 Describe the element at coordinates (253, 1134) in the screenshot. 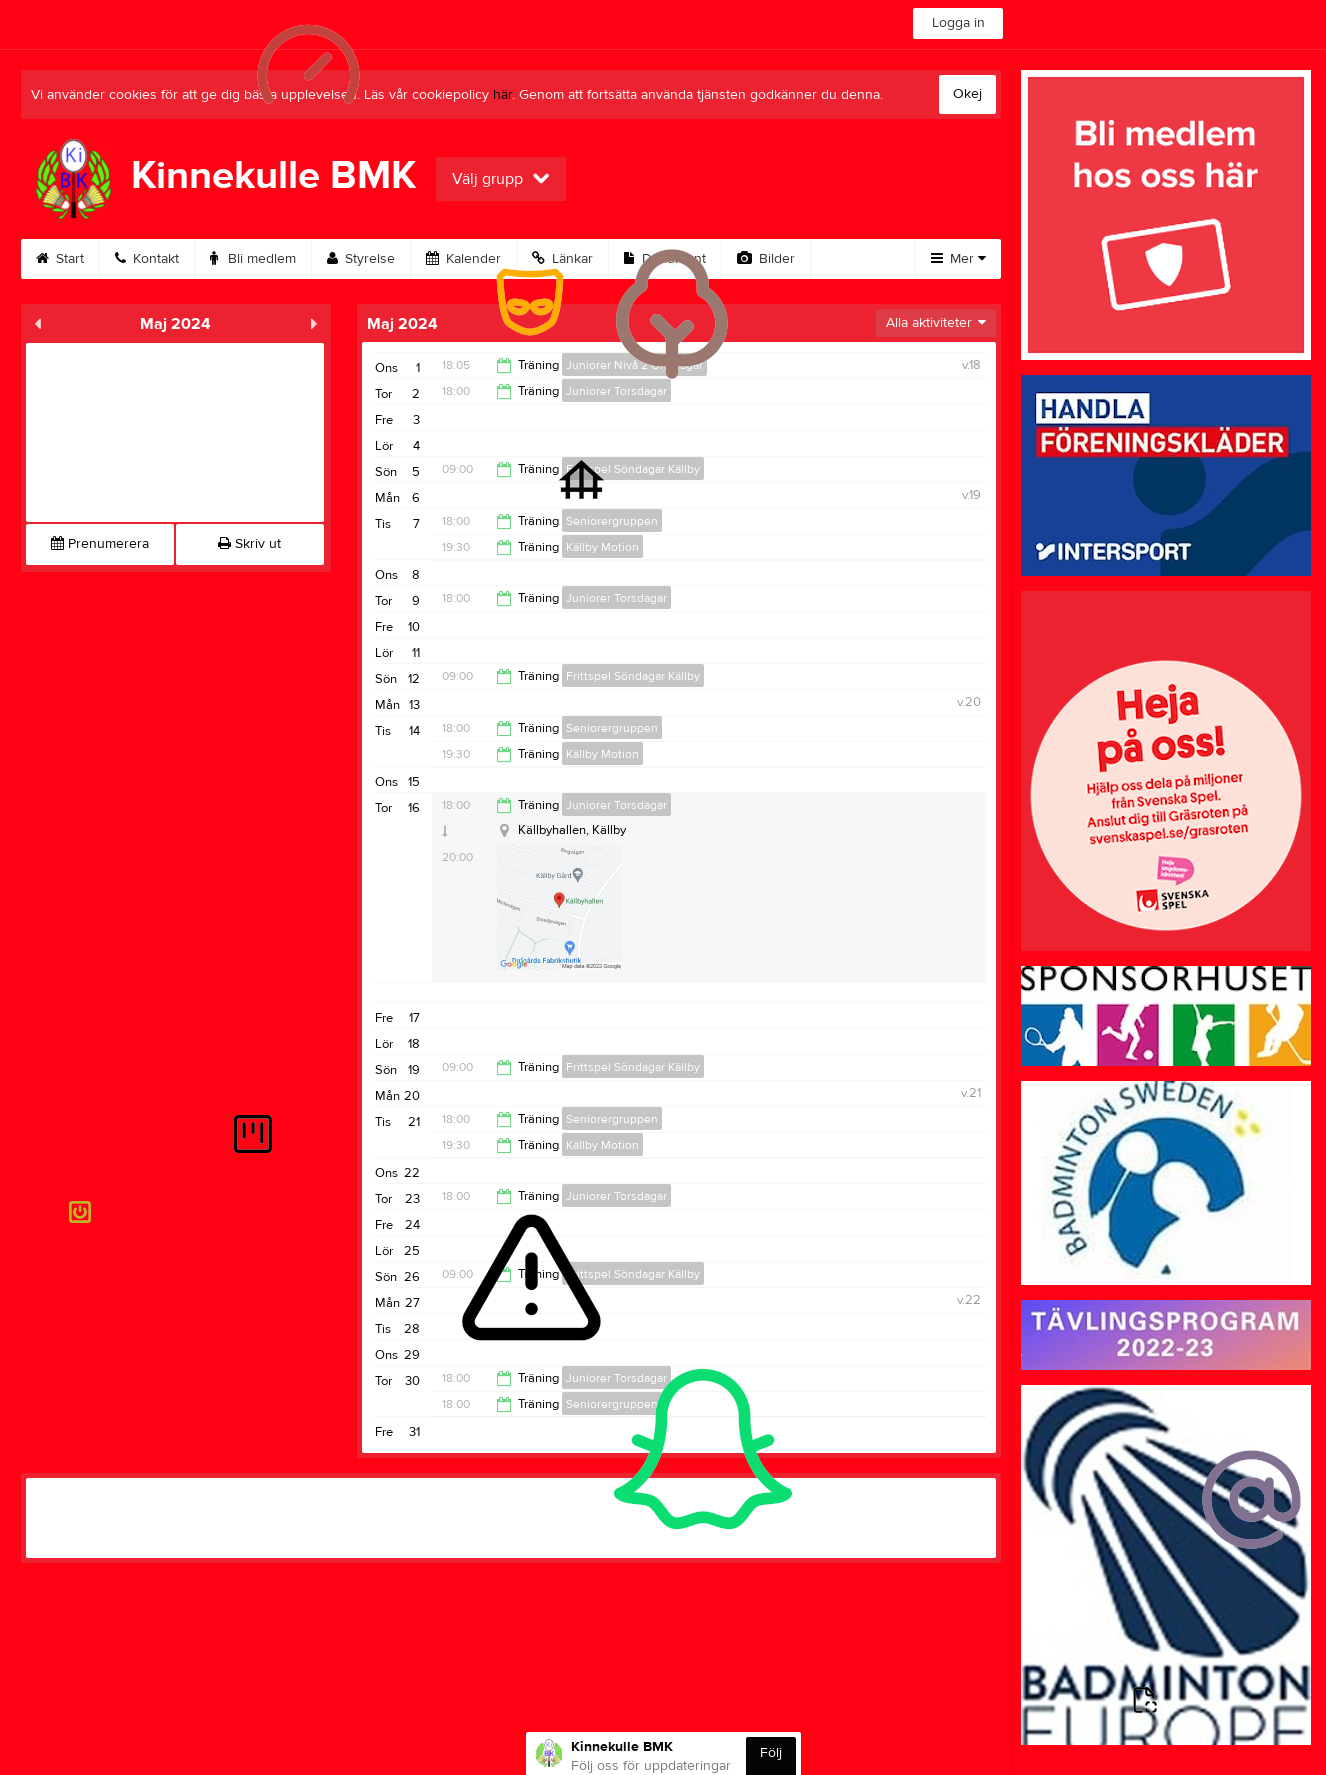

I see `open project board or kanban view` at that location.